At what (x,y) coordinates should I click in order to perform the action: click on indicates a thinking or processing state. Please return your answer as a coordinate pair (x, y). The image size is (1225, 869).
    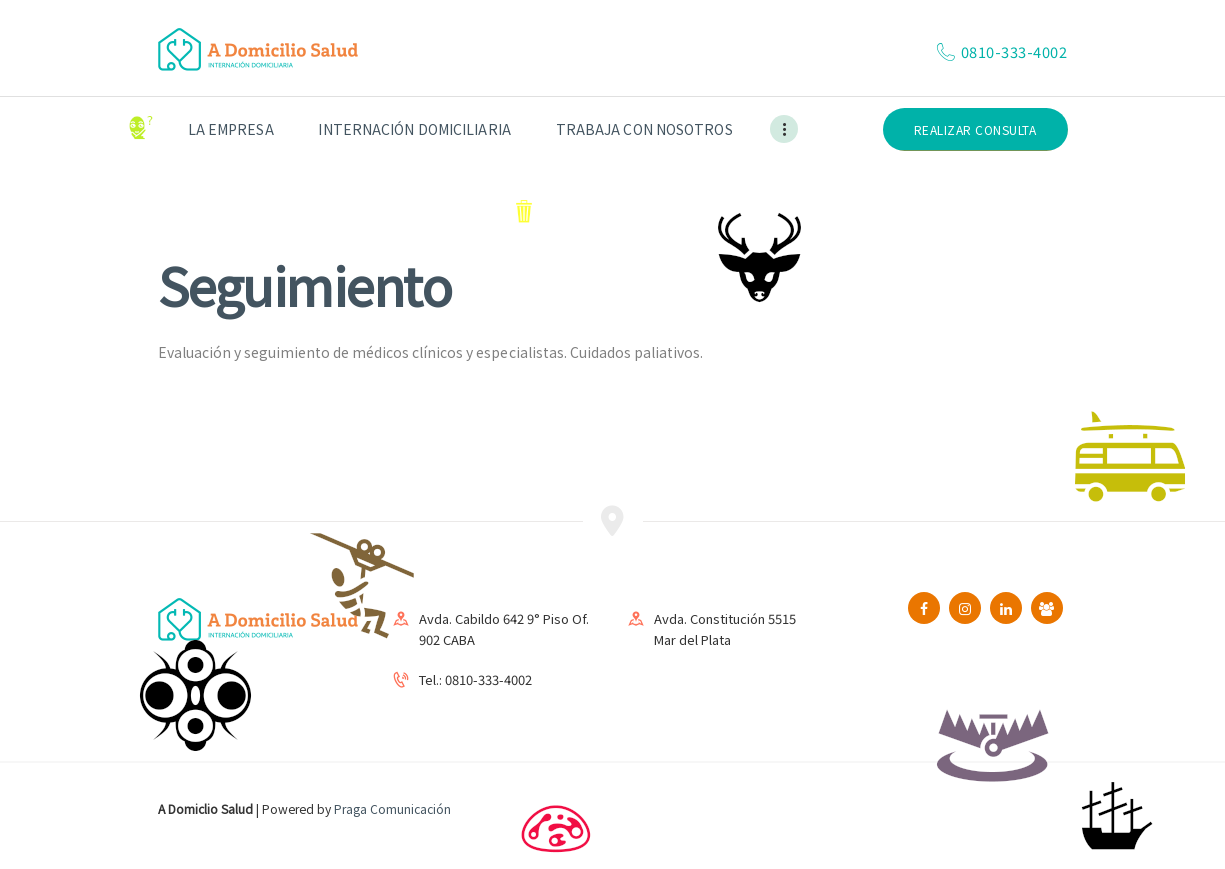
    Looking at the image, I should click on (141, 127).